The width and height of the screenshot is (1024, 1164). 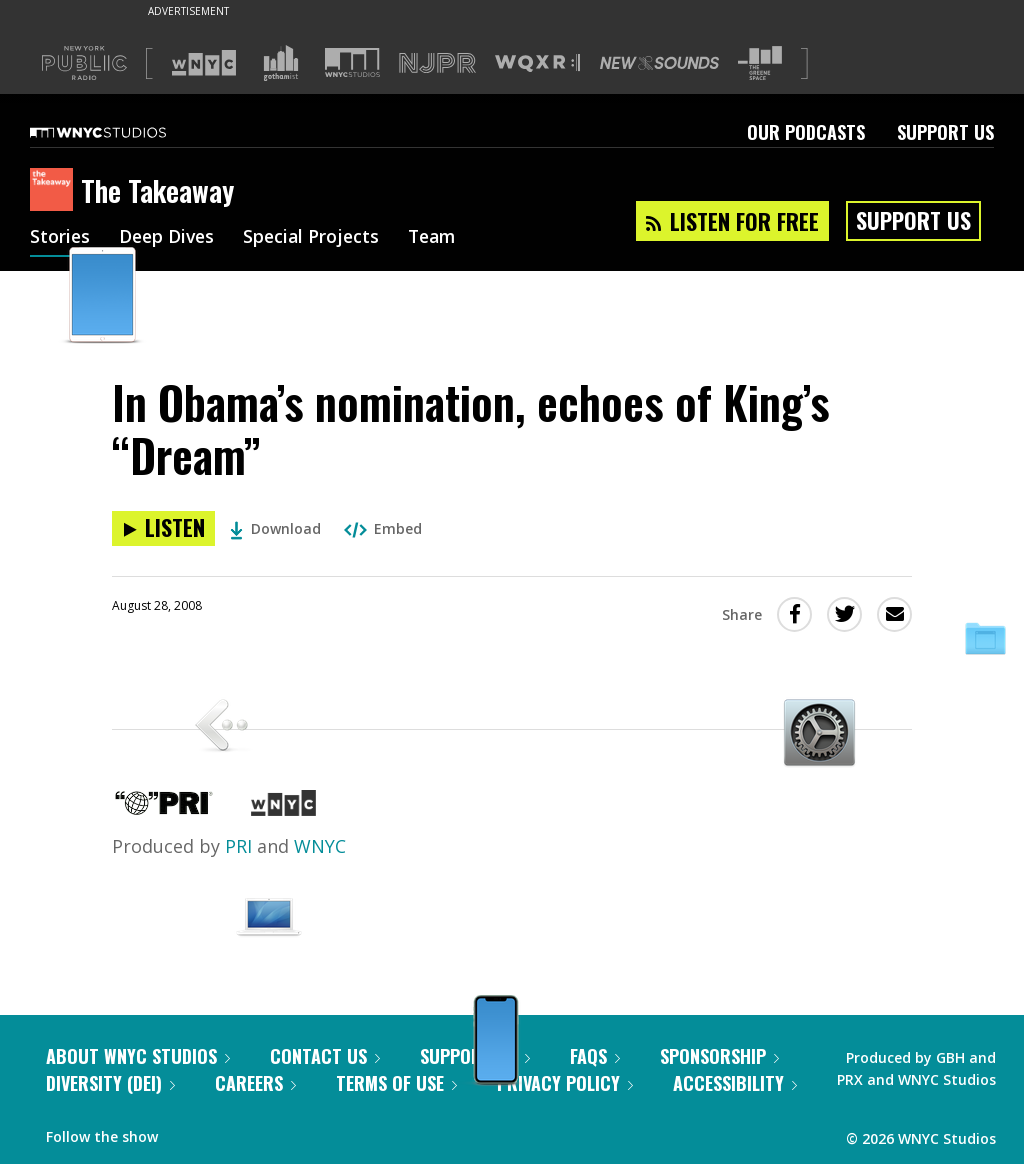 What do you see at coordinates (496, 1041) in the screenshot?
I see `iPhone 11 or 12 device icon` at bounding box center [496, 1041].